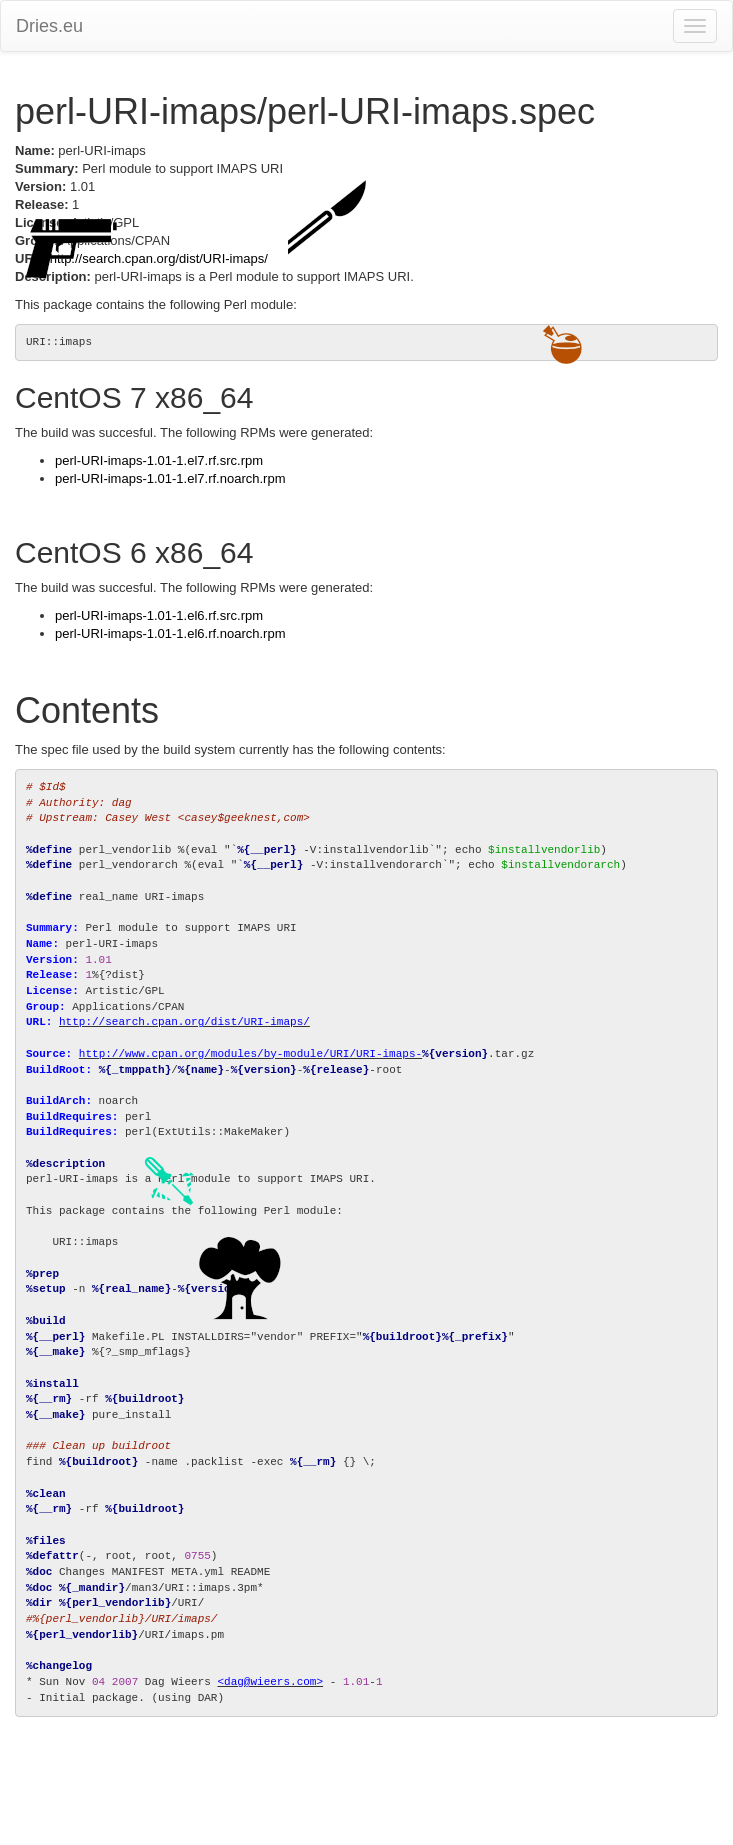  Describe the element at coordinates (327, 219) in the screenshot. I see `access surgical or medical tools` at that location.